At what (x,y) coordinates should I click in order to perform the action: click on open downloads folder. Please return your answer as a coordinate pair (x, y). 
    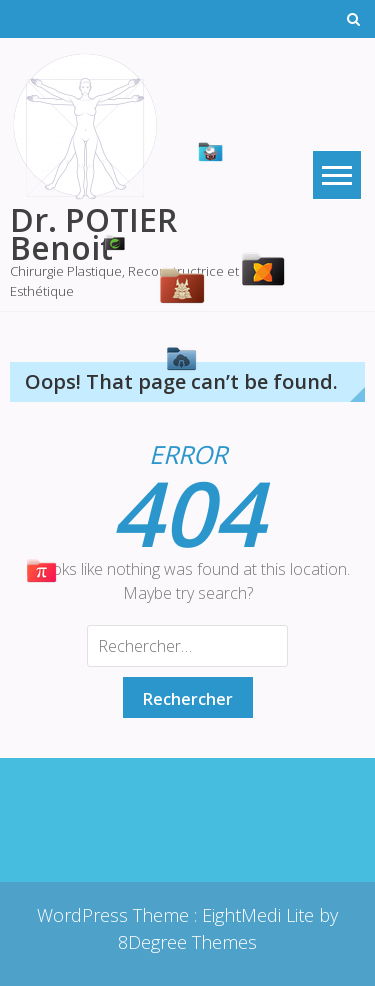
    Looking at the image, I should click on (181, 359).